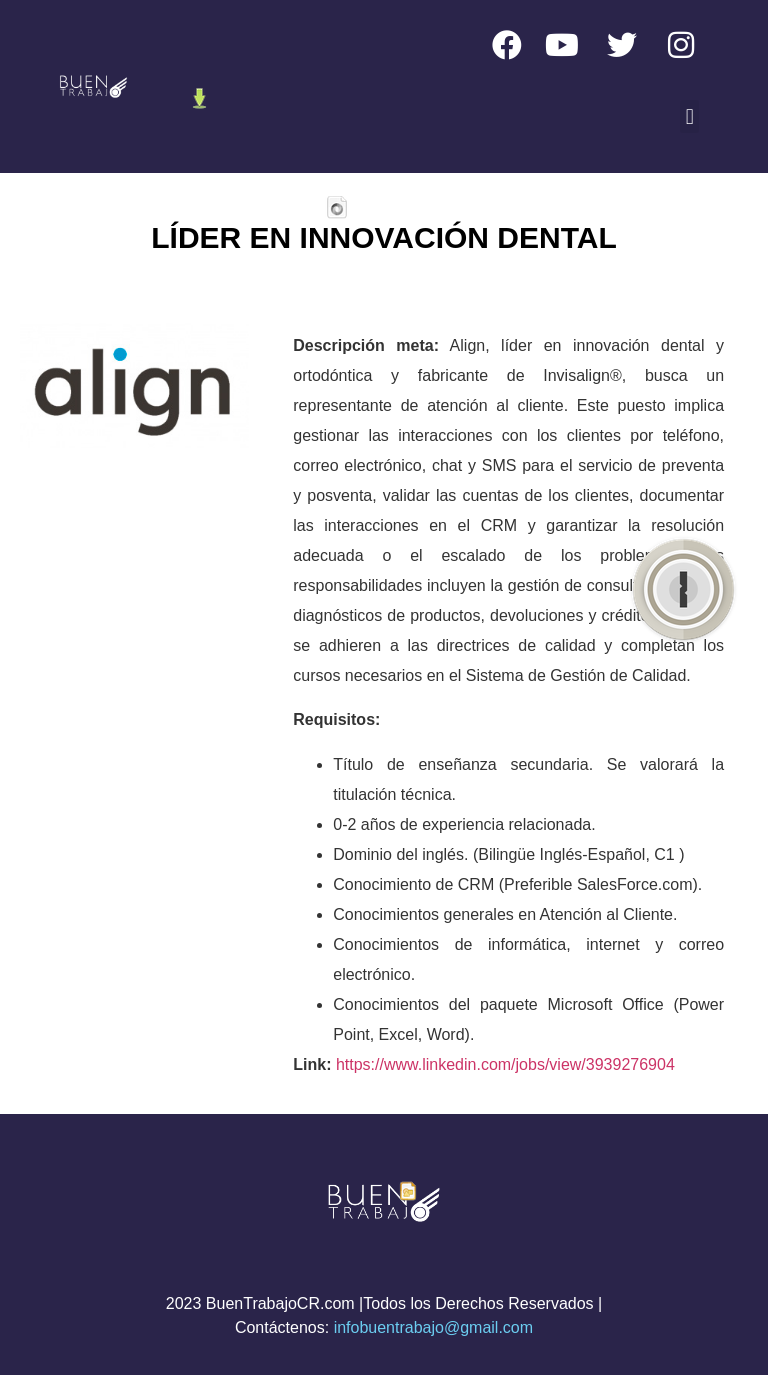  I want to click on indicates a JSON file type, so click(337, 207).